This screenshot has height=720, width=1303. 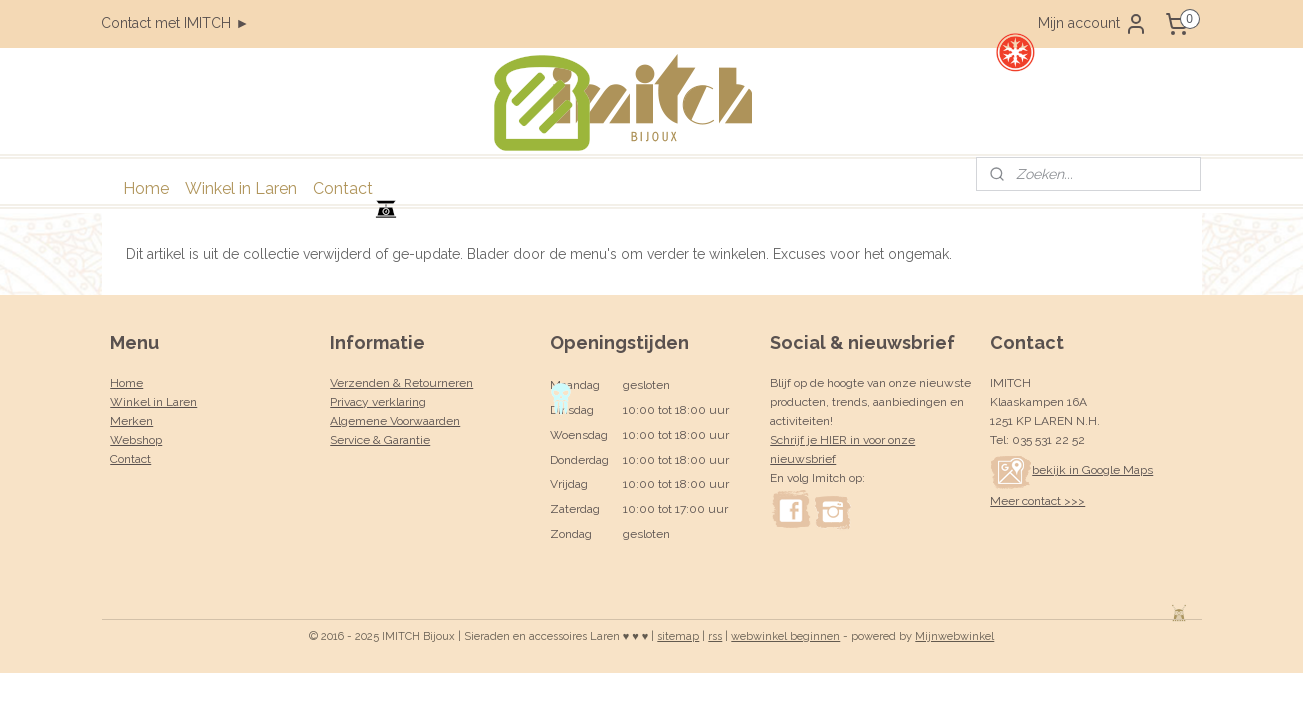 What do you see at coordinates (386, 207) in the screenshot?
I see `weigh ingredients for a recipe` at bounding box center [386, 207].